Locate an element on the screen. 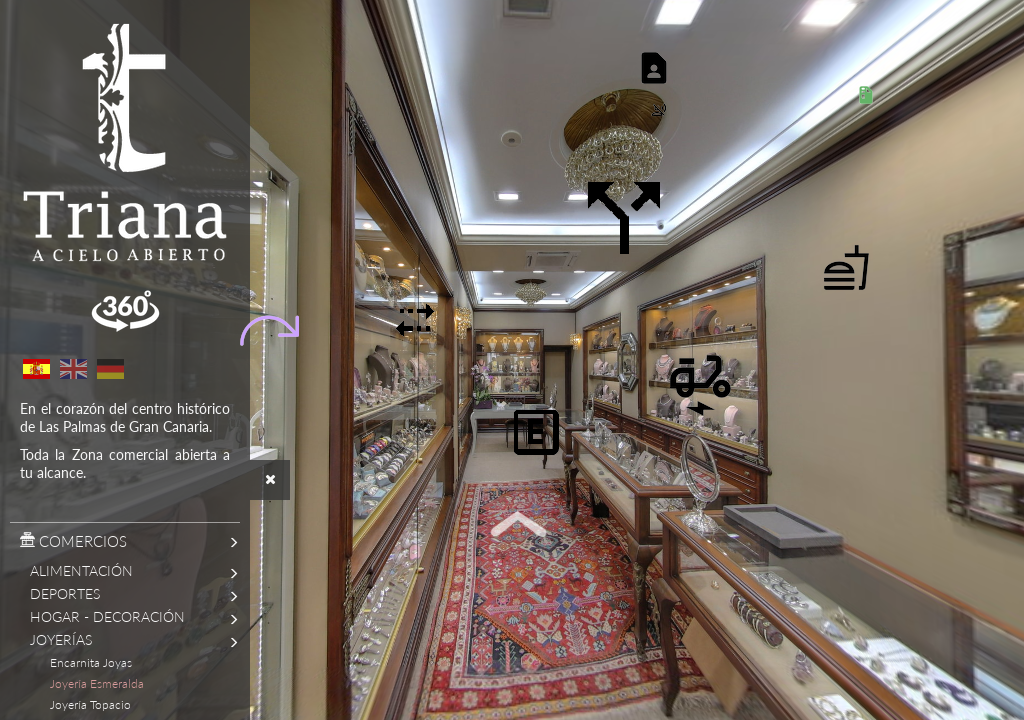  indicates explicit content warning is located at coordinates (536, 432).